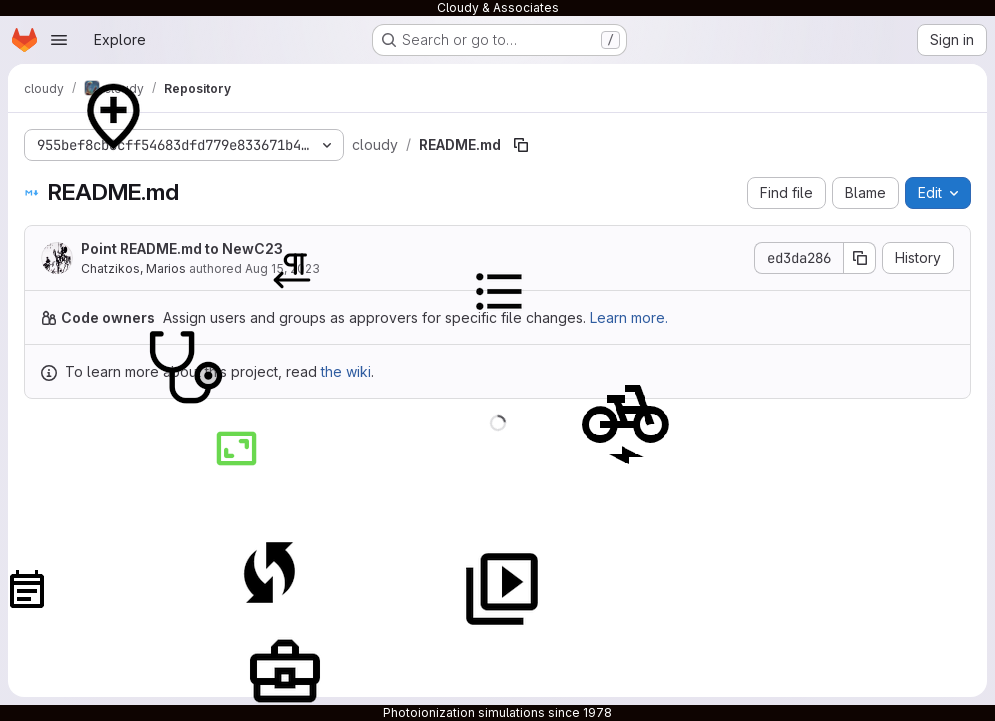  I want to click on find nearby electric bike rentals, so click(625, 424).